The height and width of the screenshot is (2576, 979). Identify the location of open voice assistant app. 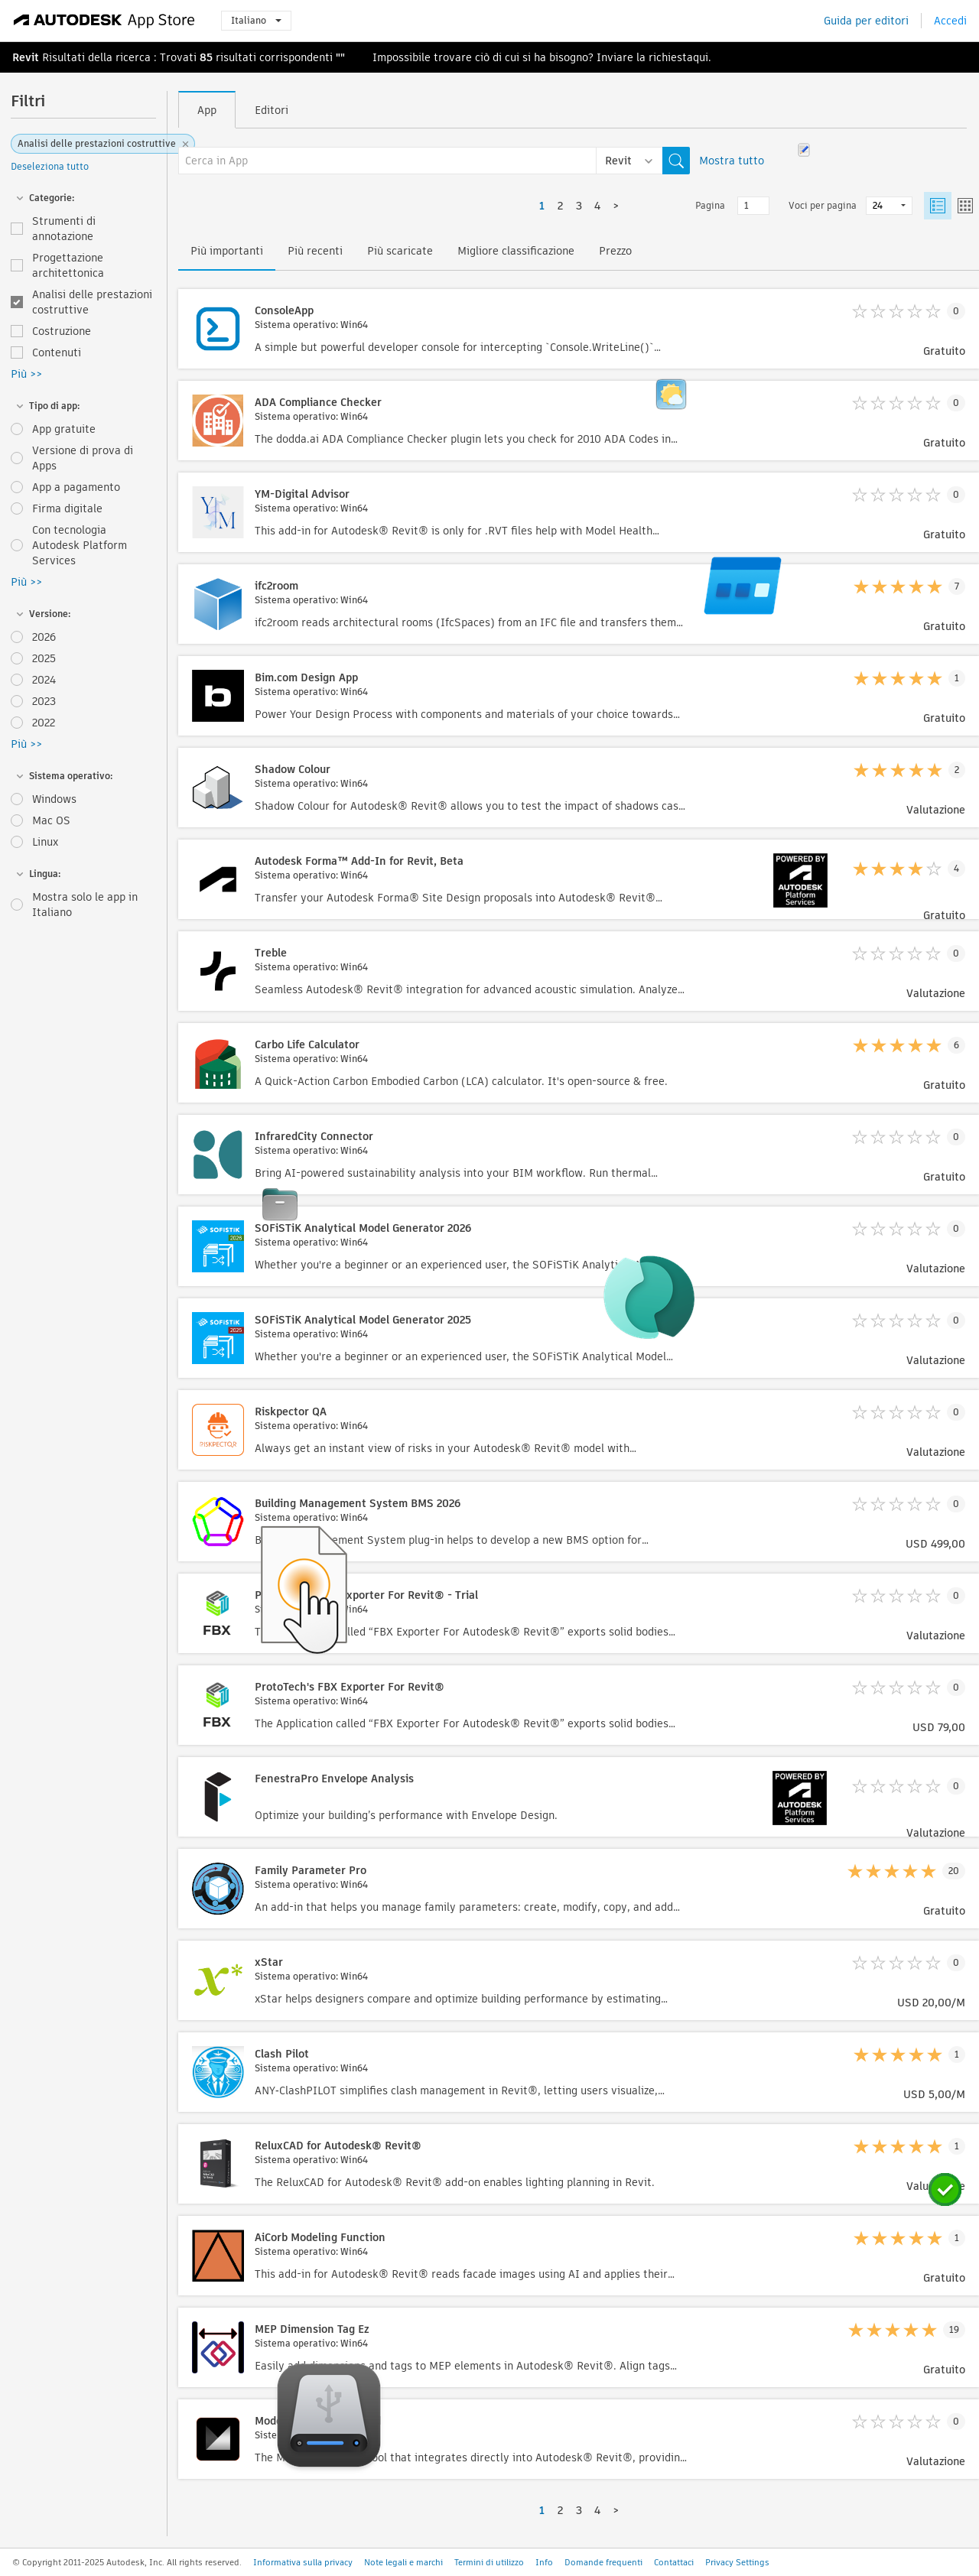
(649, 1297).